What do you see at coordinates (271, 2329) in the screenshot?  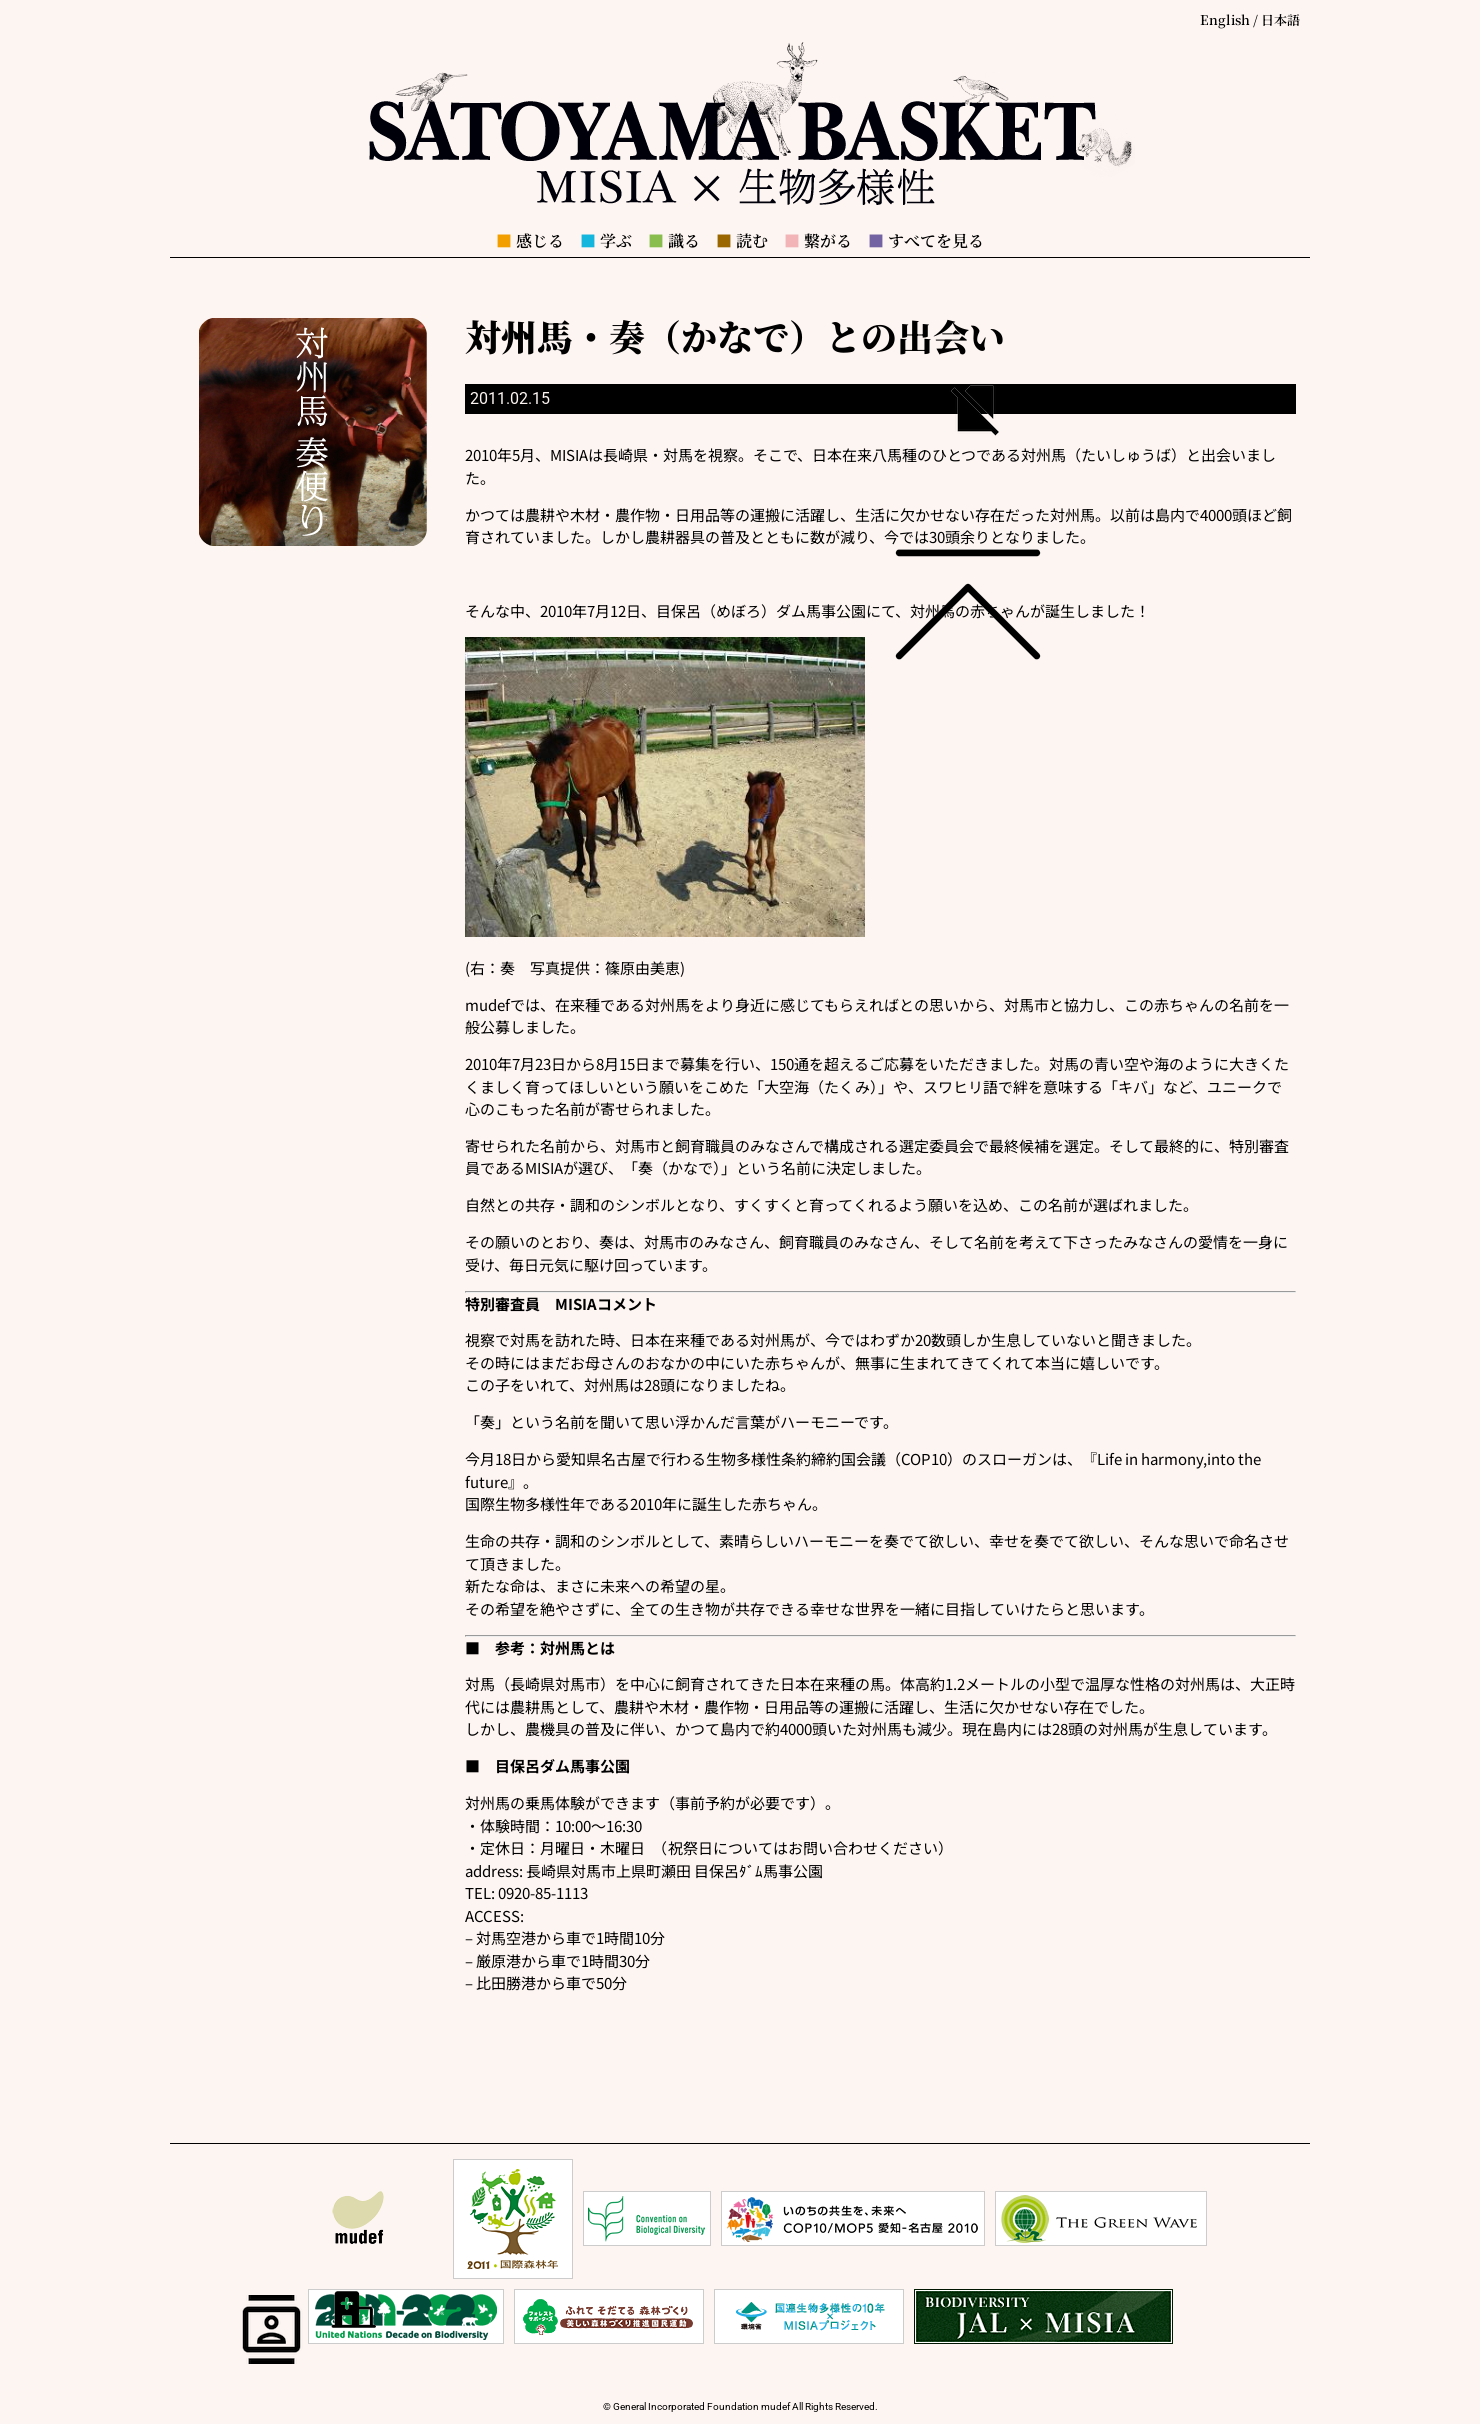 I see `view your contacts list` at bounding box center [271, 2329].